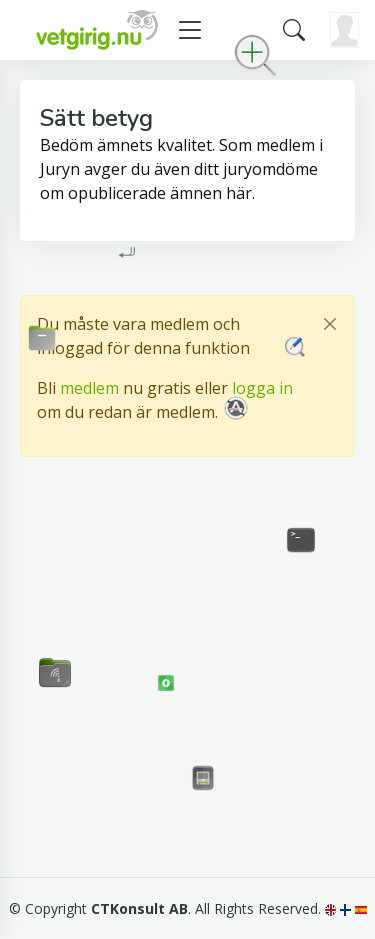  Describe the element at coordinates (301, 540) in the screenshot. I see `open the terminal application` at that location.